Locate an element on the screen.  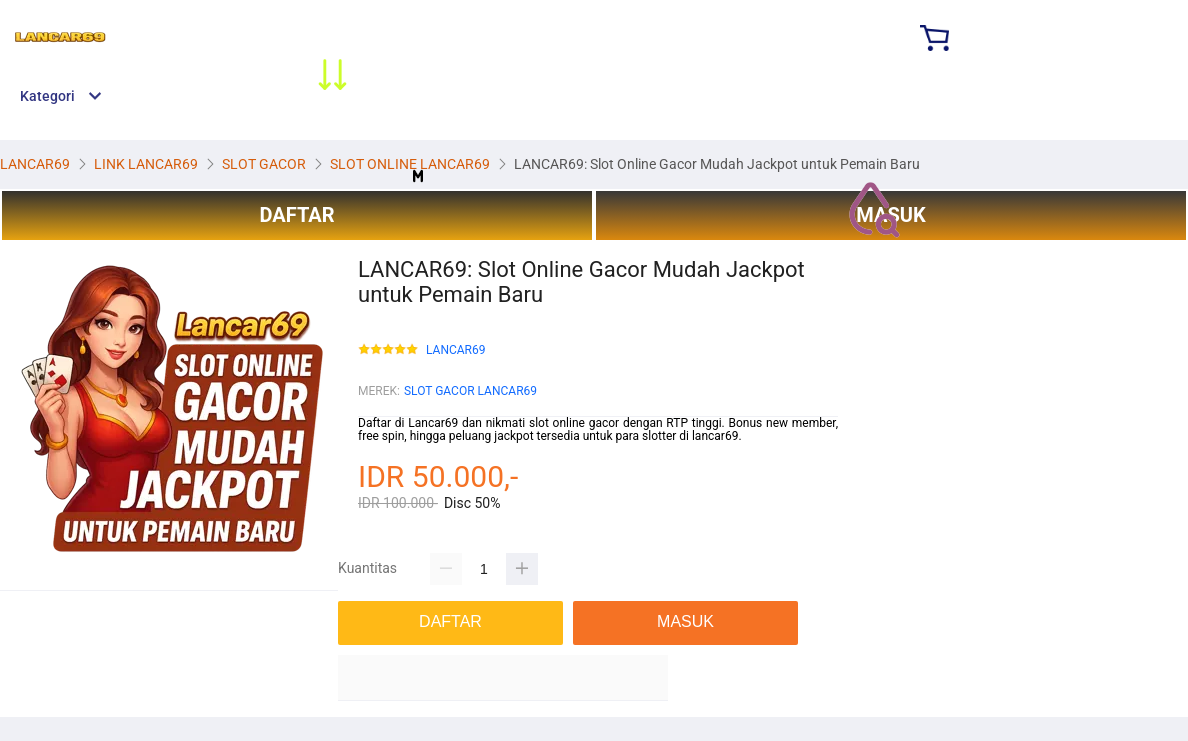
indicates medium size option is located at coordinates (418, 176).